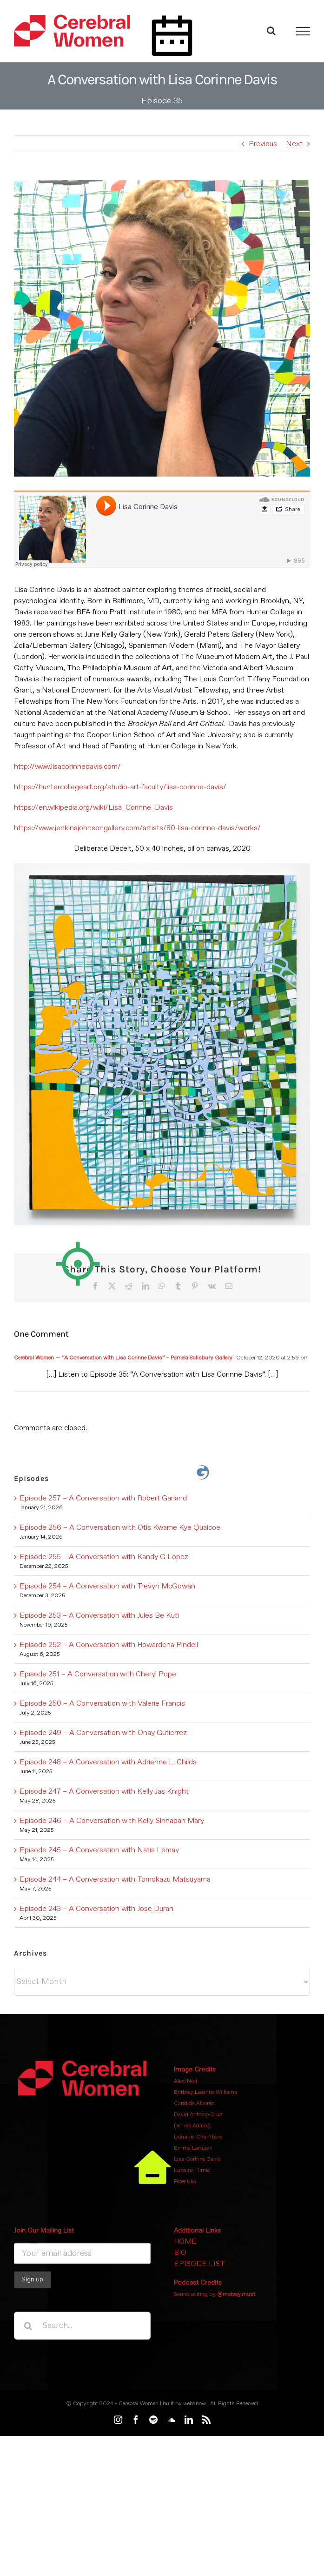  Describe the element at coordinates (188, 252) in the screenshot. I see `indicates step 4 in a numbered sequence` at that location.